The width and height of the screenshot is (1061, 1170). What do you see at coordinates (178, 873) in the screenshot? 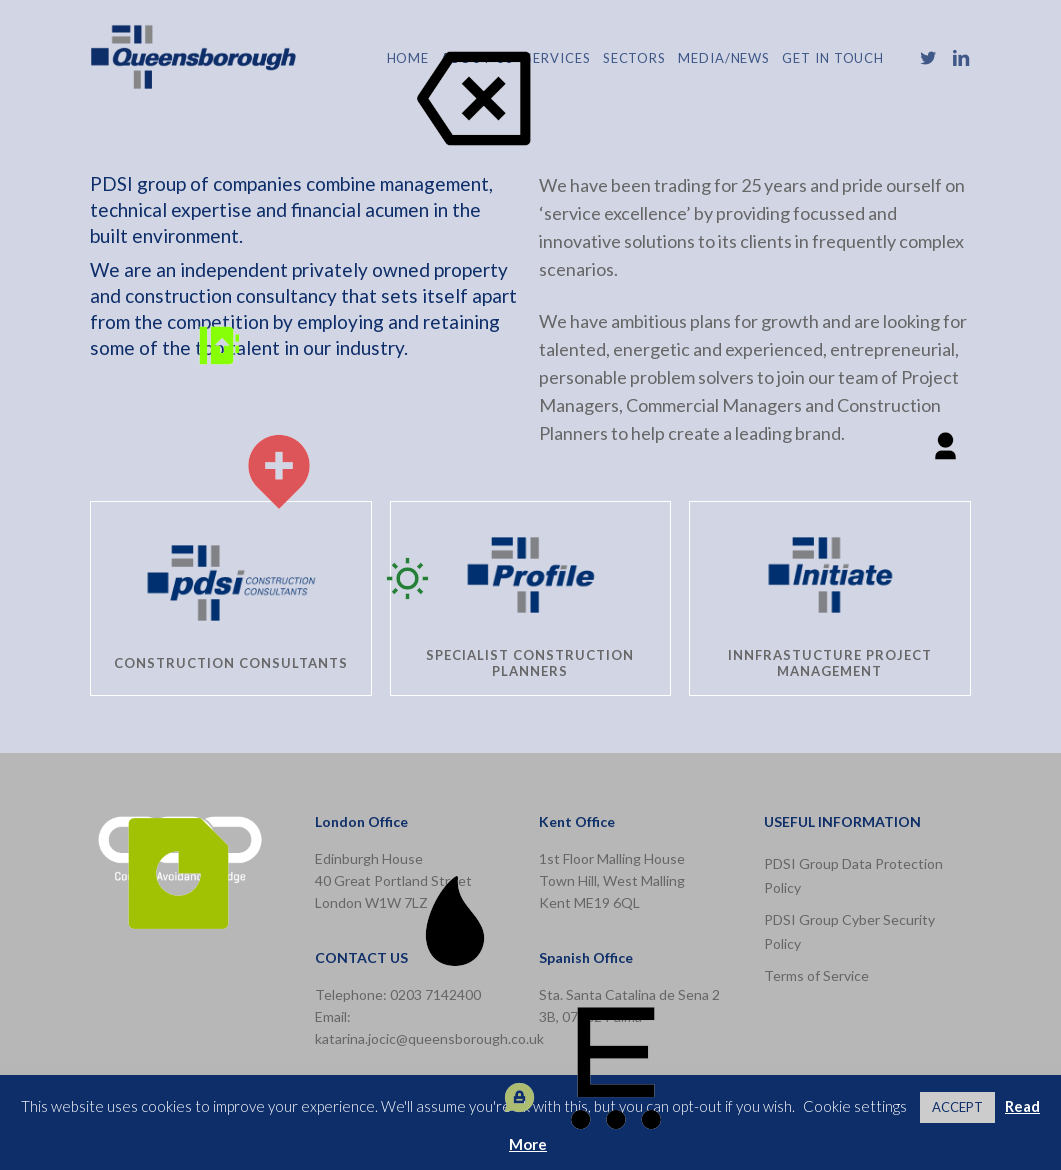
I see `view file analytics or chart report` at bounding box center [178, 873].